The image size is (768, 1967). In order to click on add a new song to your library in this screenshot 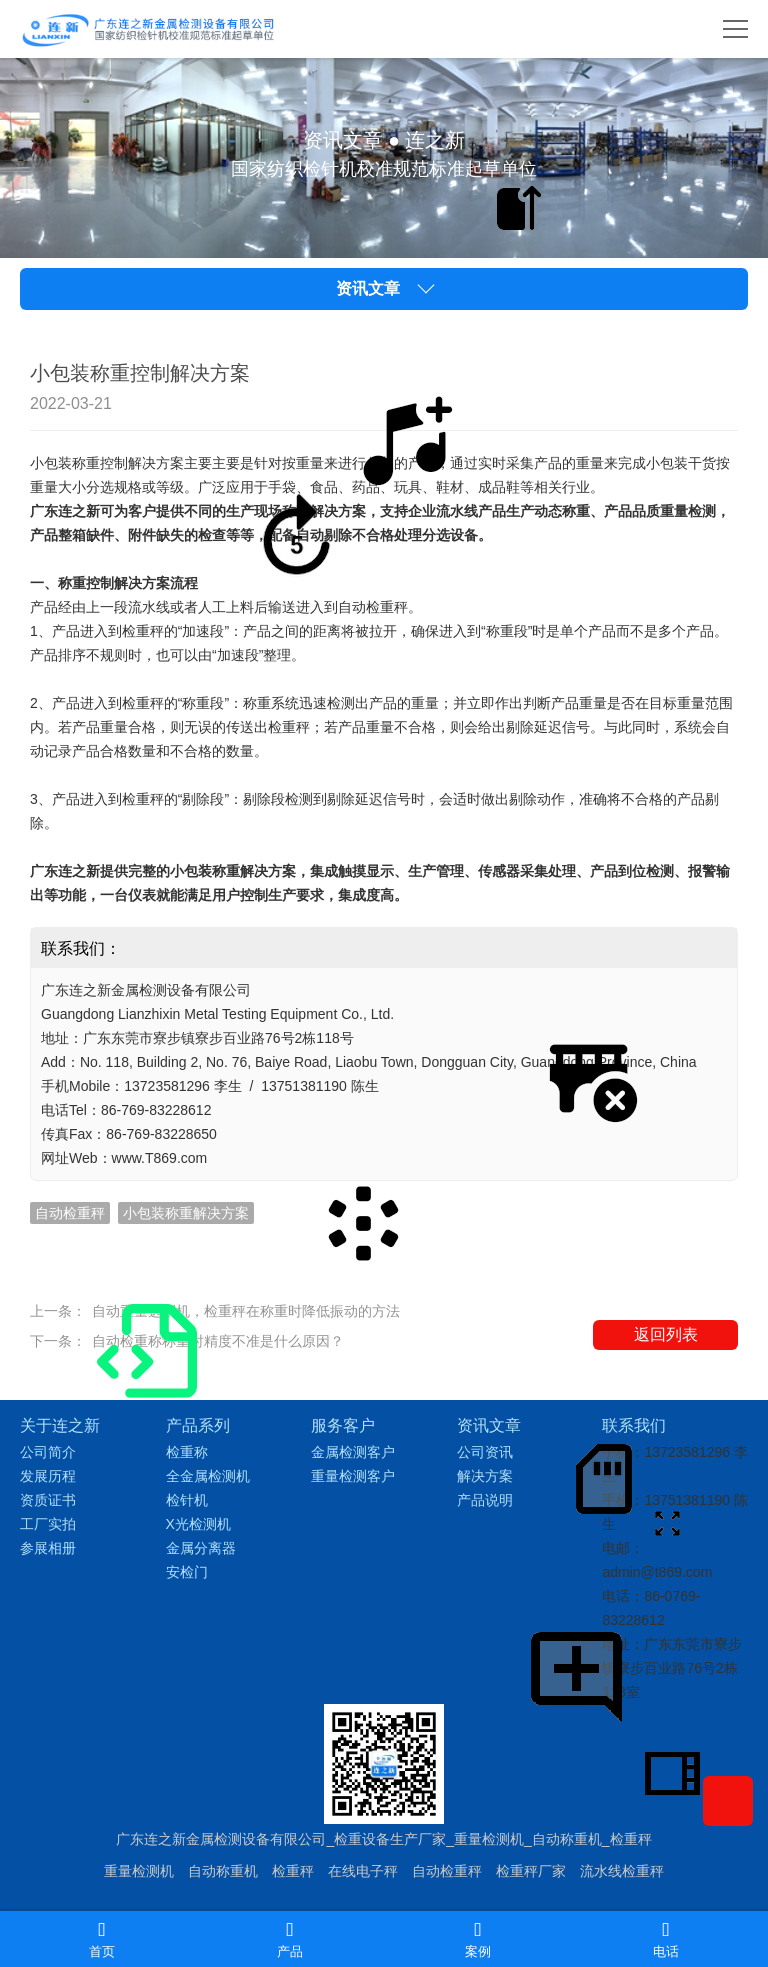, I will do `click(409, 442)`.